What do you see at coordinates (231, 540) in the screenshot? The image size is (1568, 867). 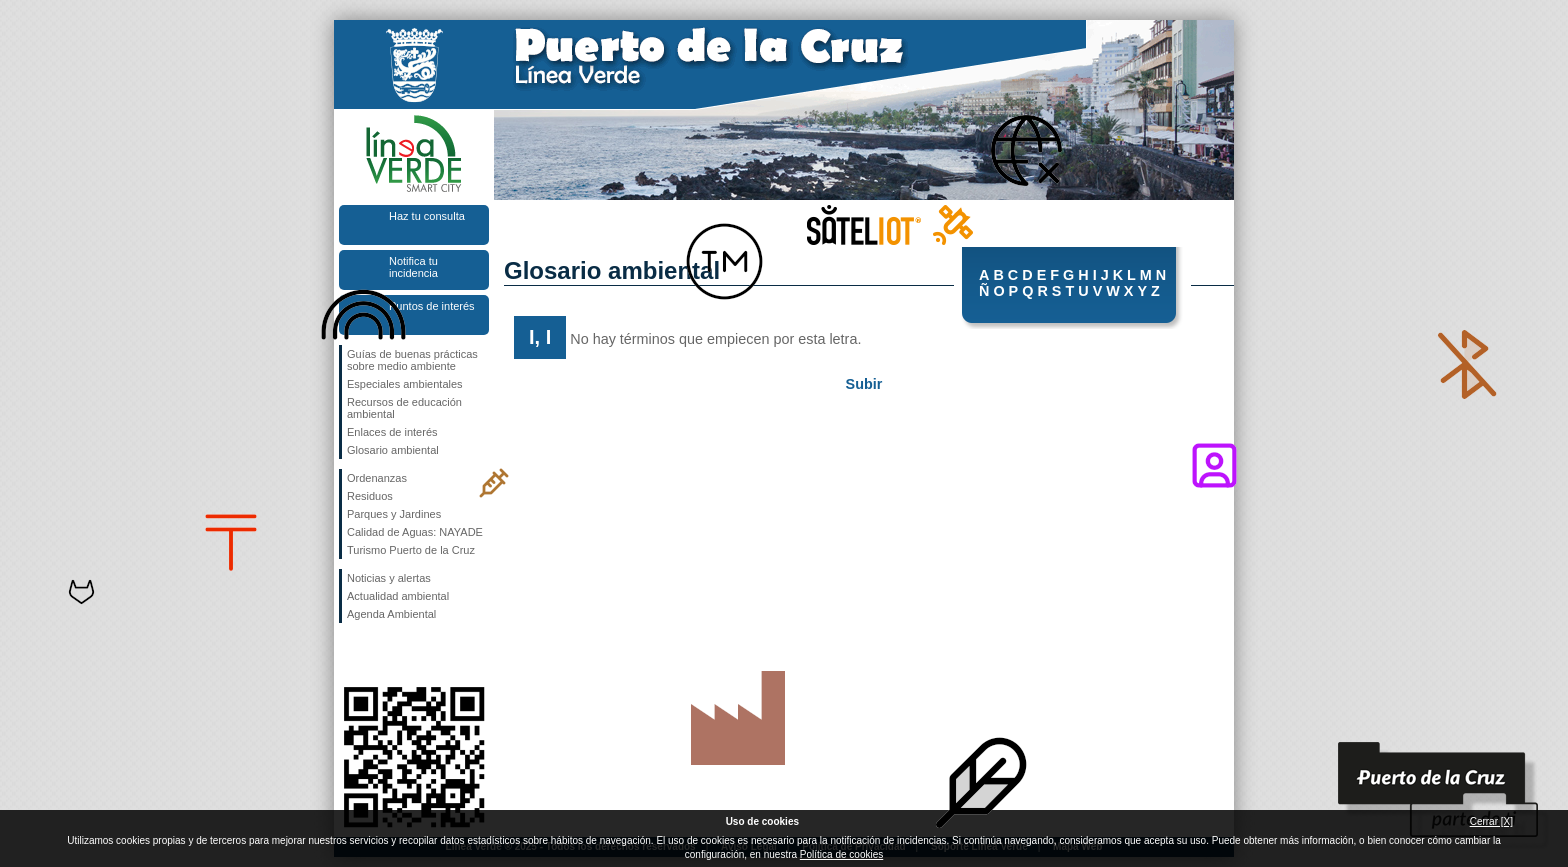 I see `indicates kazakhstani tenge currency` at bounding box center [231, 540].